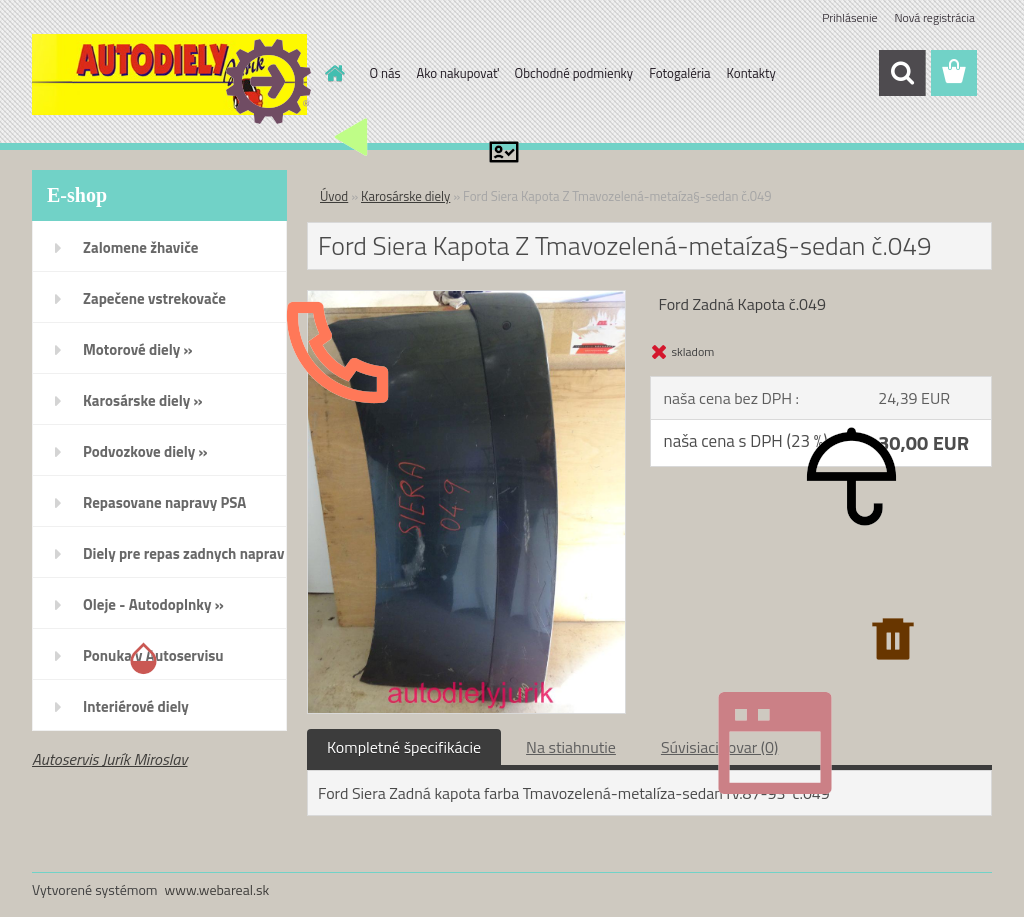 This screenshot has width=1024, height=917. I want to click on make a phone call, so click(337, 352).